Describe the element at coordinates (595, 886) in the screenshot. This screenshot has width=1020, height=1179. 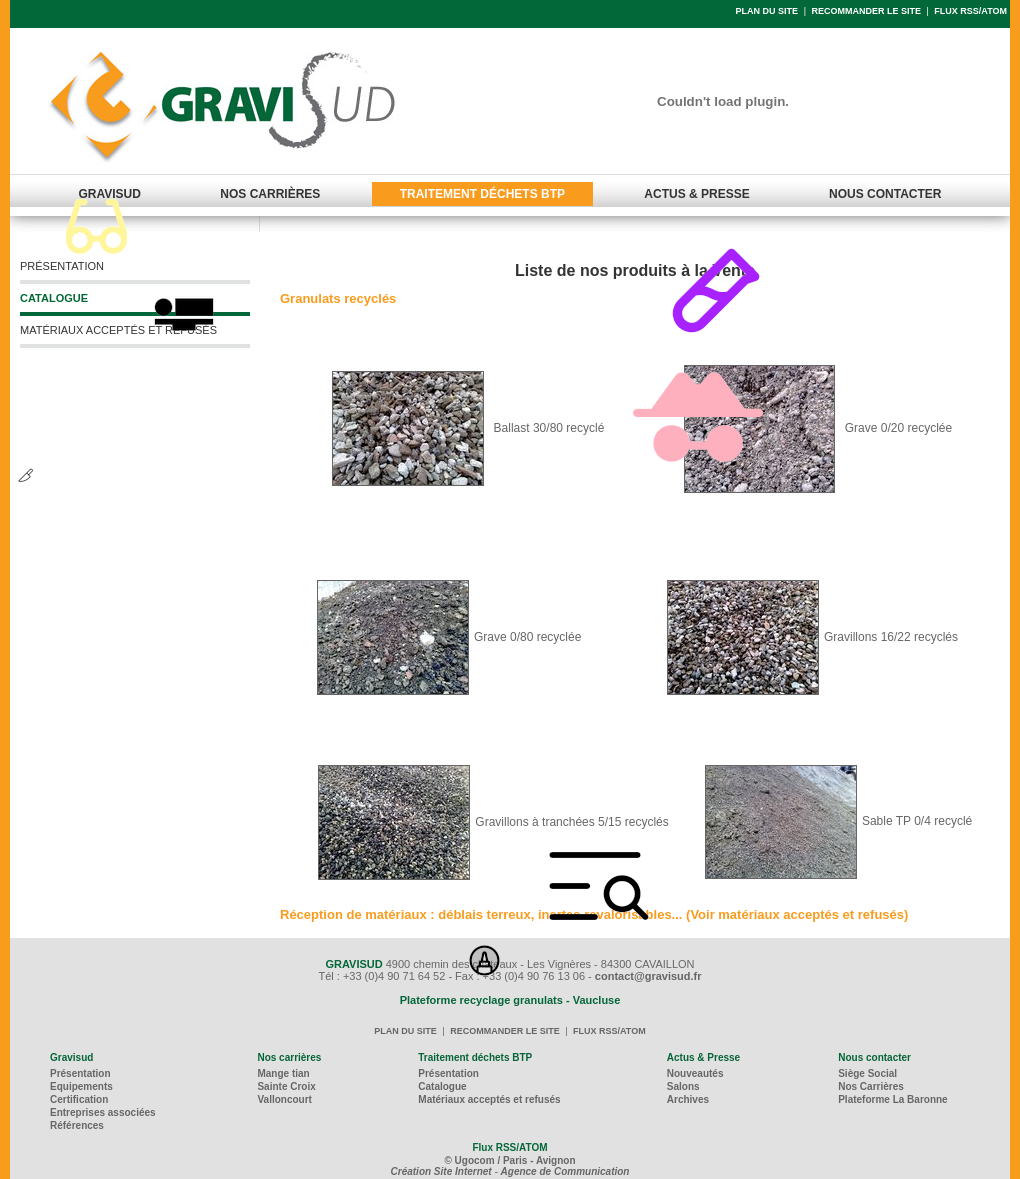
I see `search within a list or document` at that location.